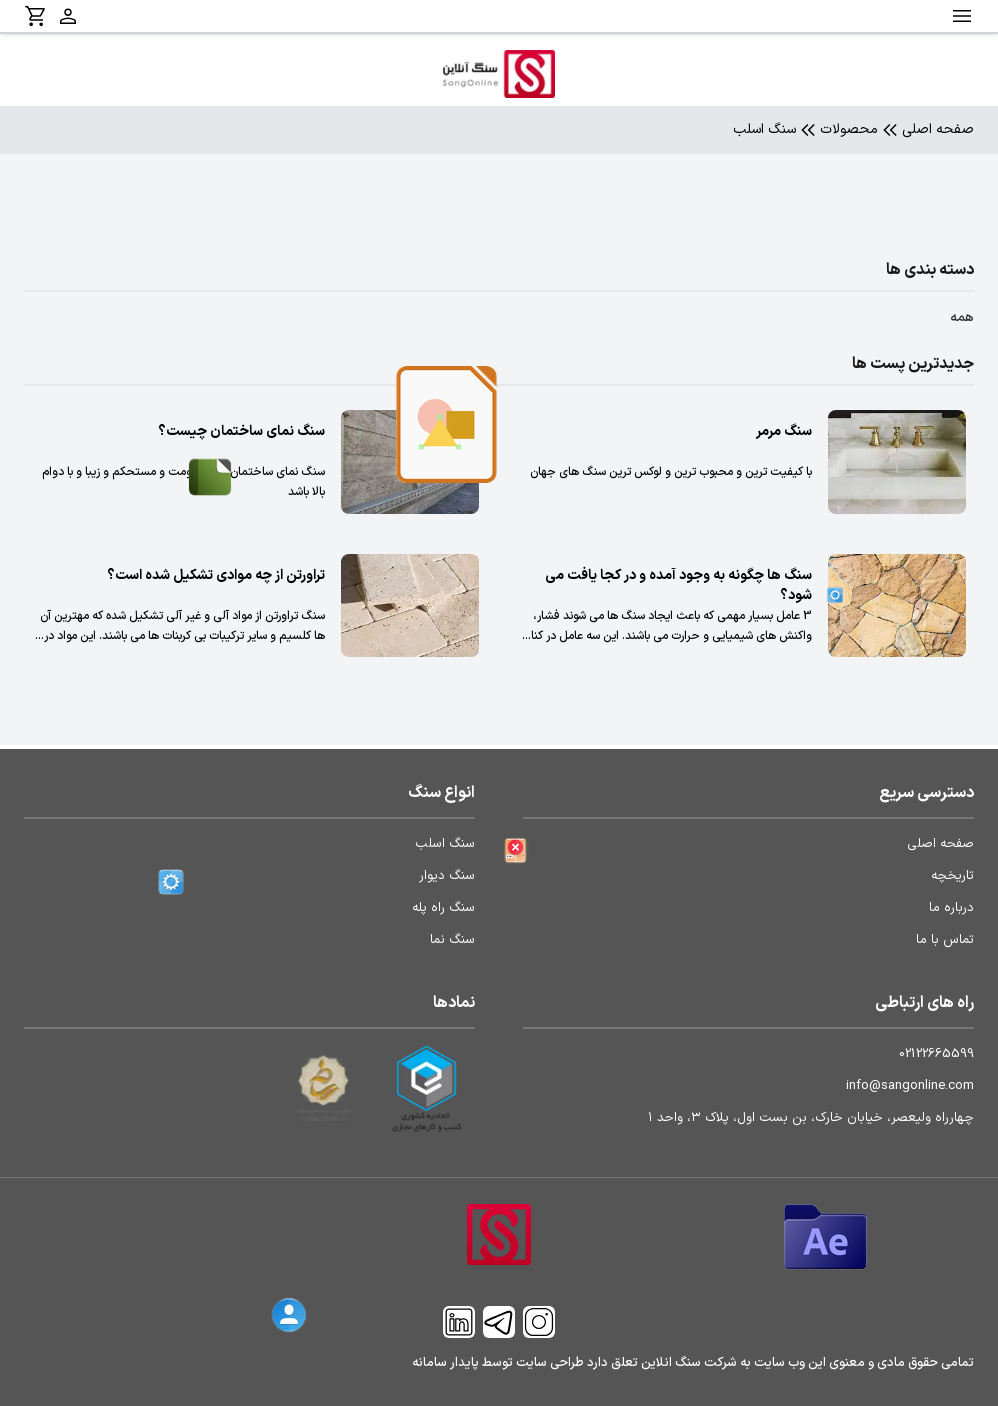 The width and height of the screenshot is (998, 1406). I want to click on change desktop wallpaper settings, so click(210, 476).